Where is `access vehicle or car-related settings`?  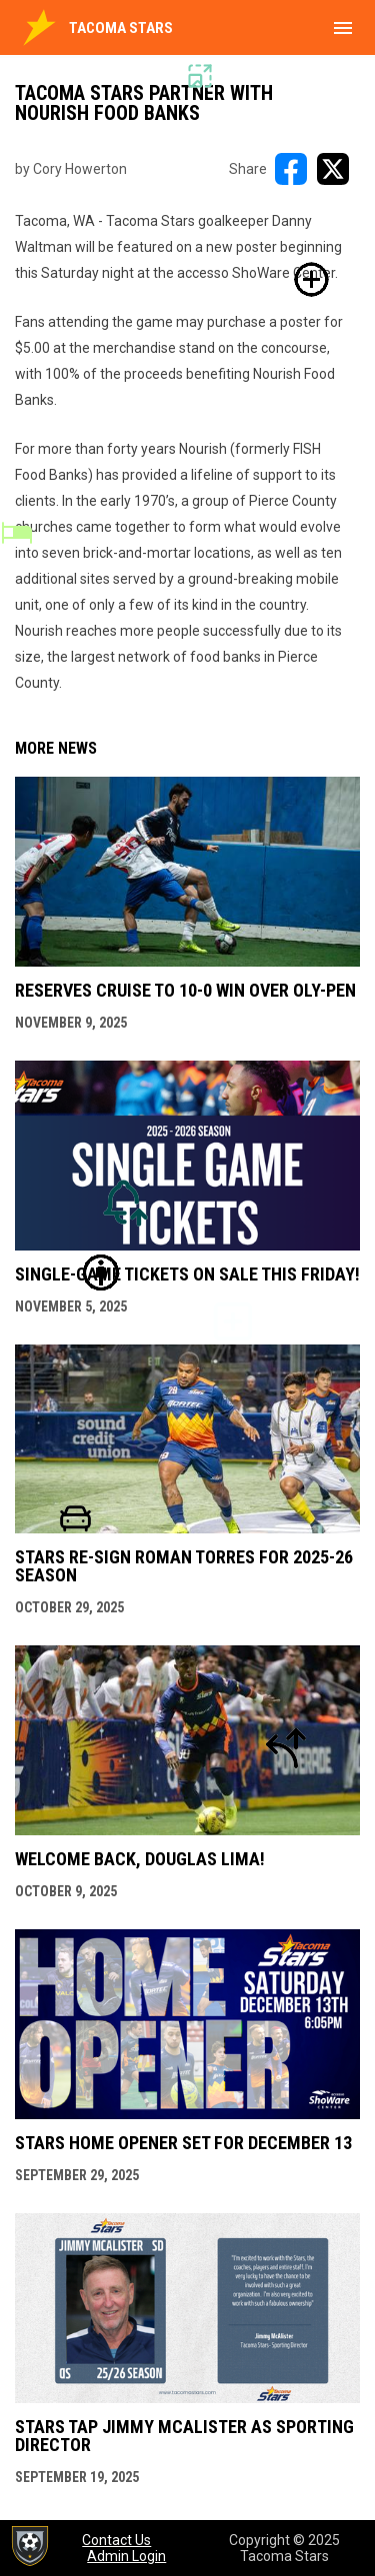 access vehicle or car-related settings is located at coordinates (75, 1517).